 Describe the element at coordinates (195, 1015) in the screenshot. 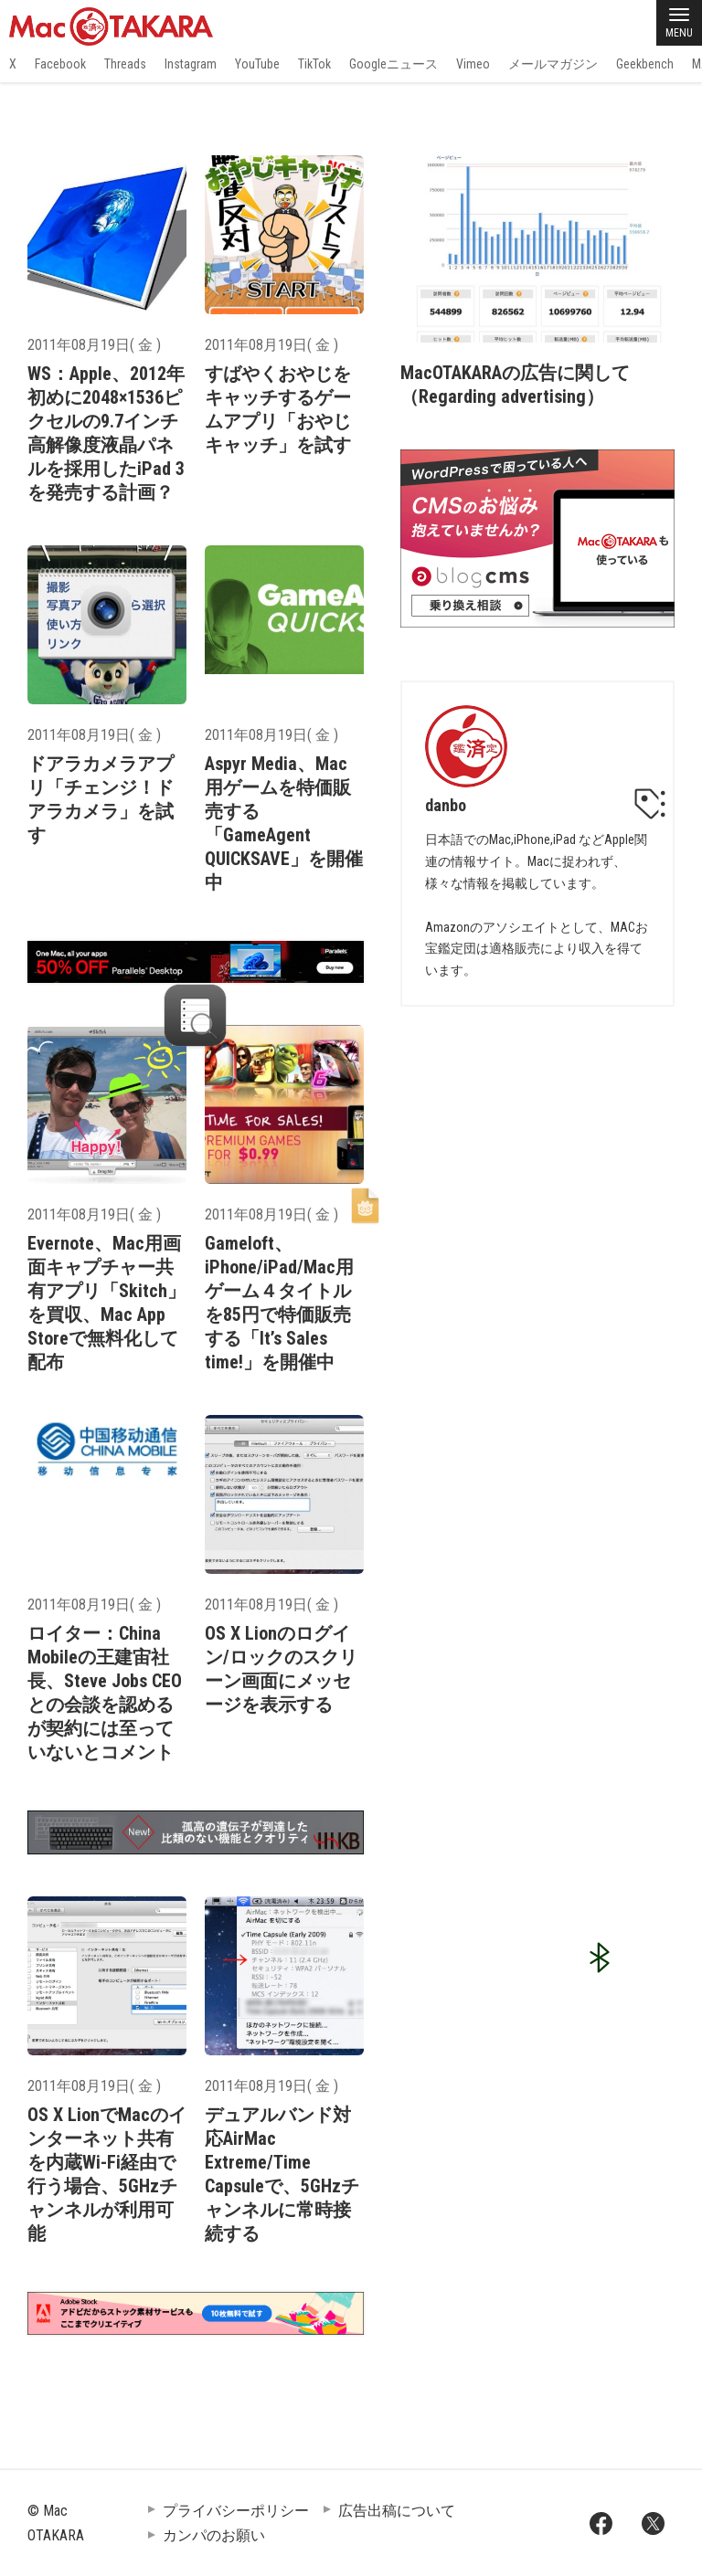

I see `view system logs and activity history` at that location.